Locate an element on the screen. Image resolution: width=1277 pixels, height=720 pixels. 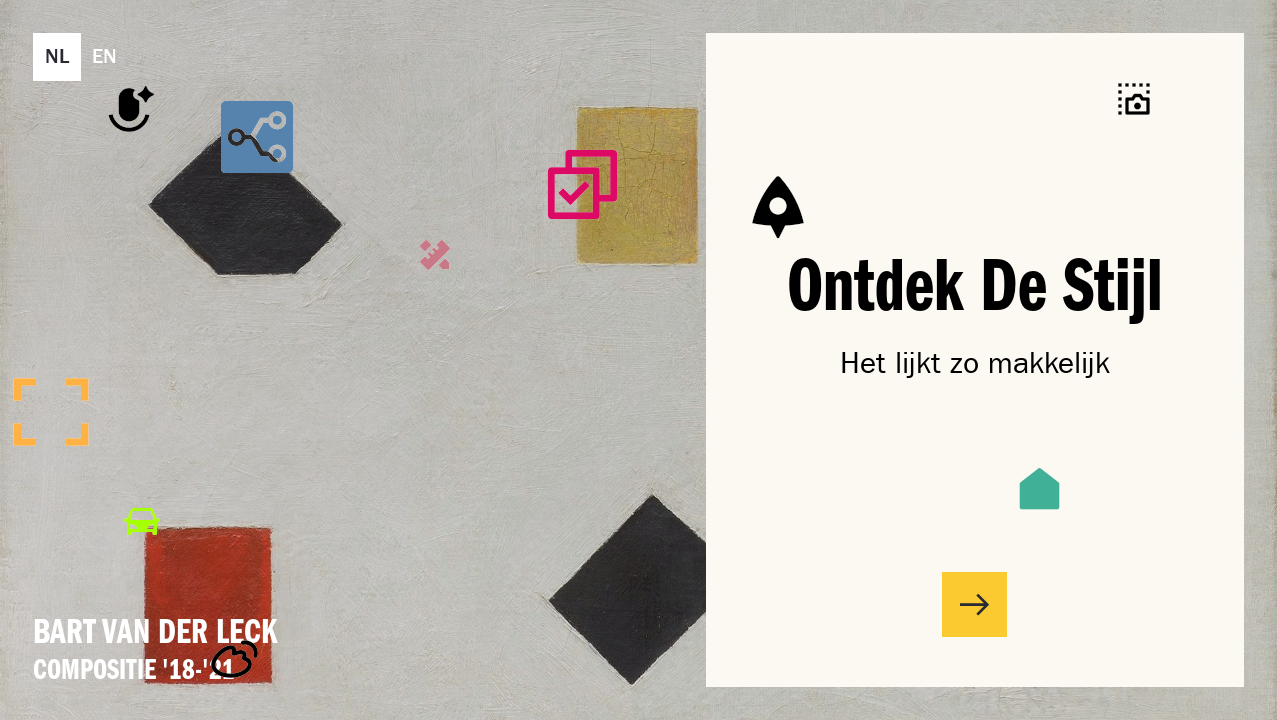
view on stackshare is located at coordinates (257, 137).